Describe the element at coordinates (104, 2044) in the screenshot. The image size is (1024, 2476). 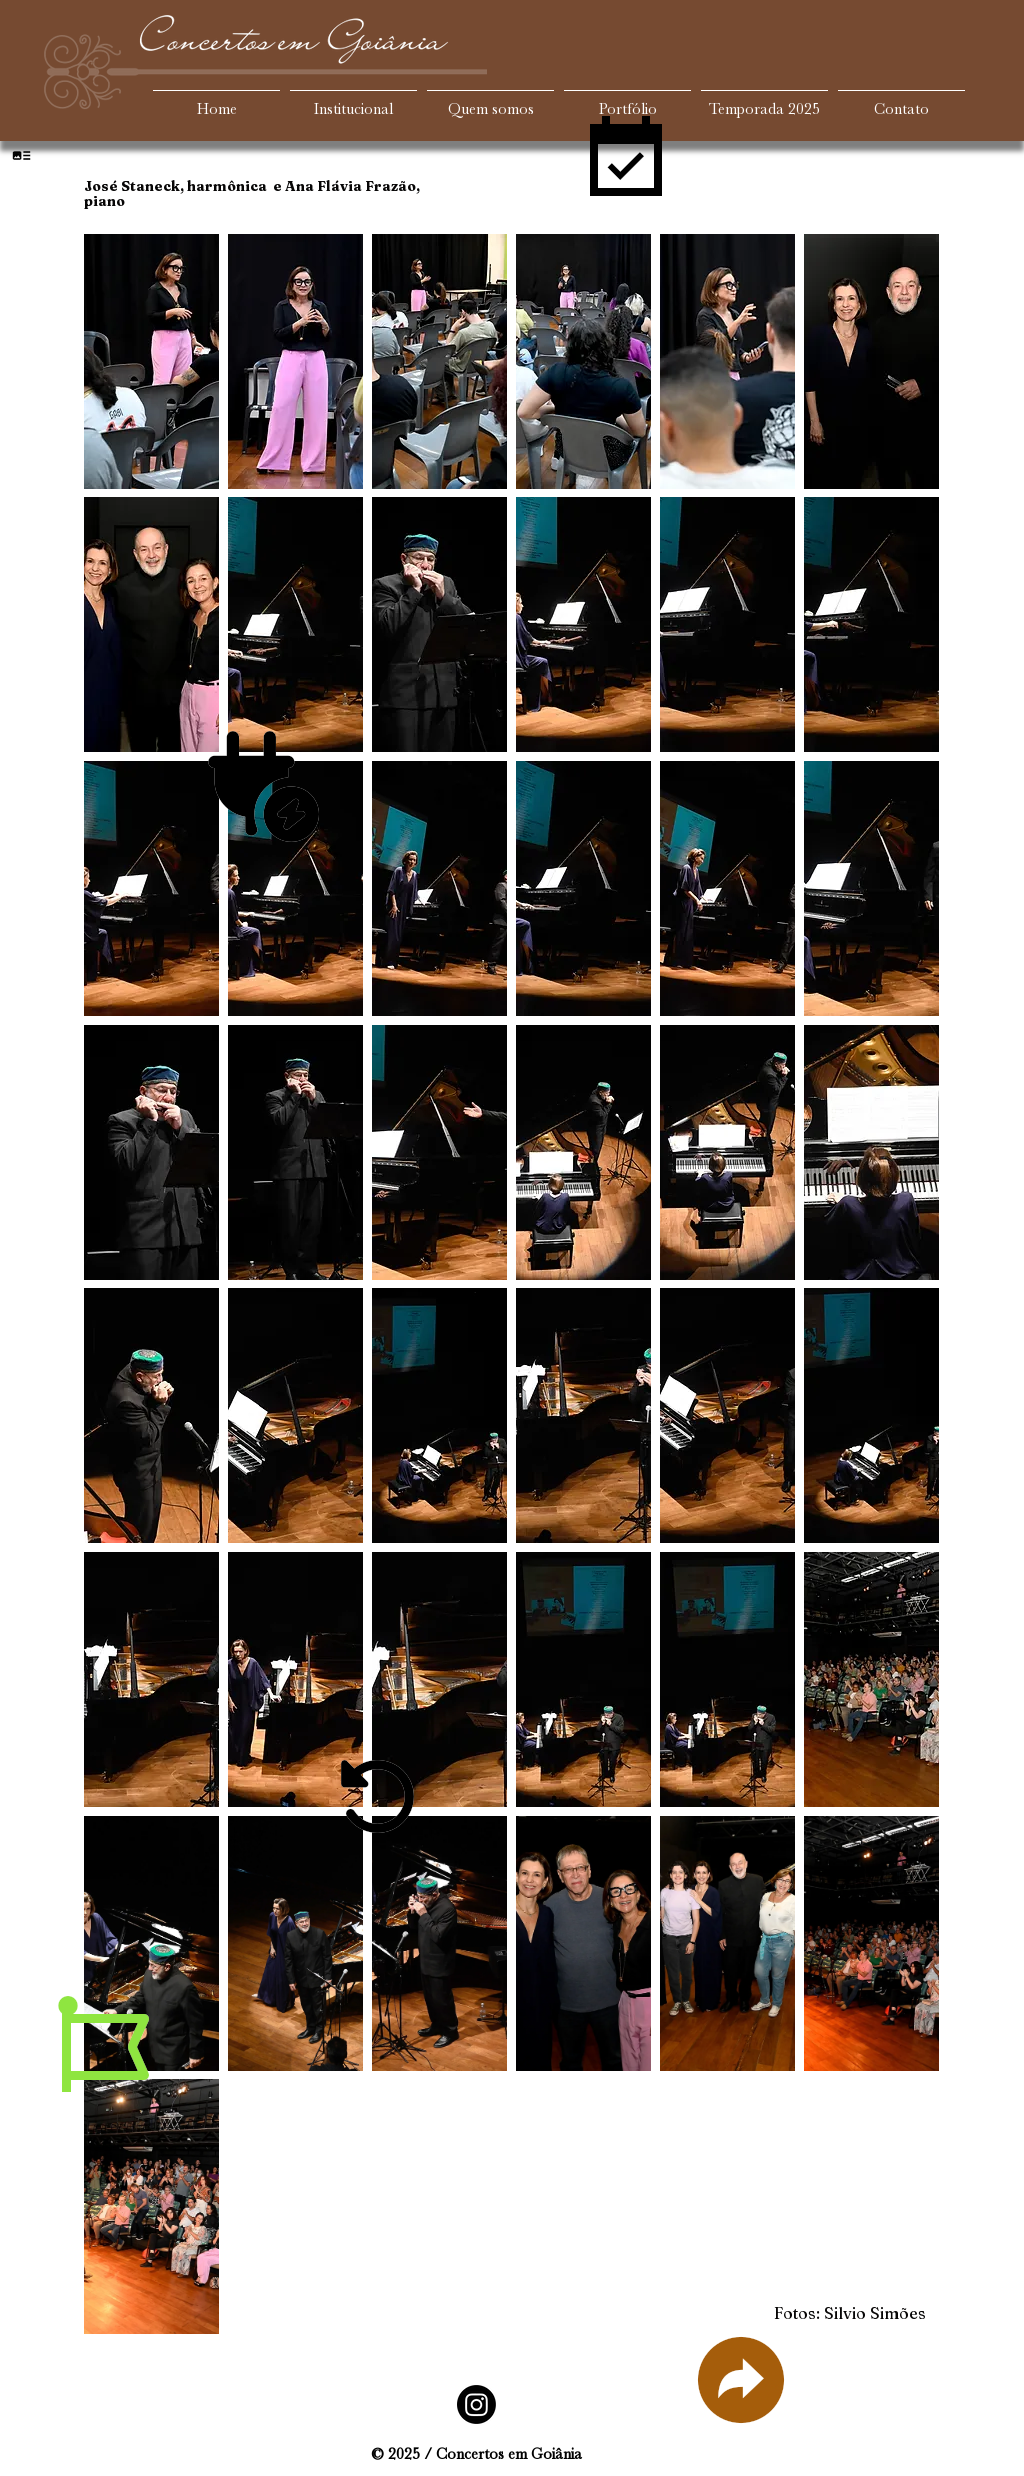
I see `flag or bookmark an item` at that location.